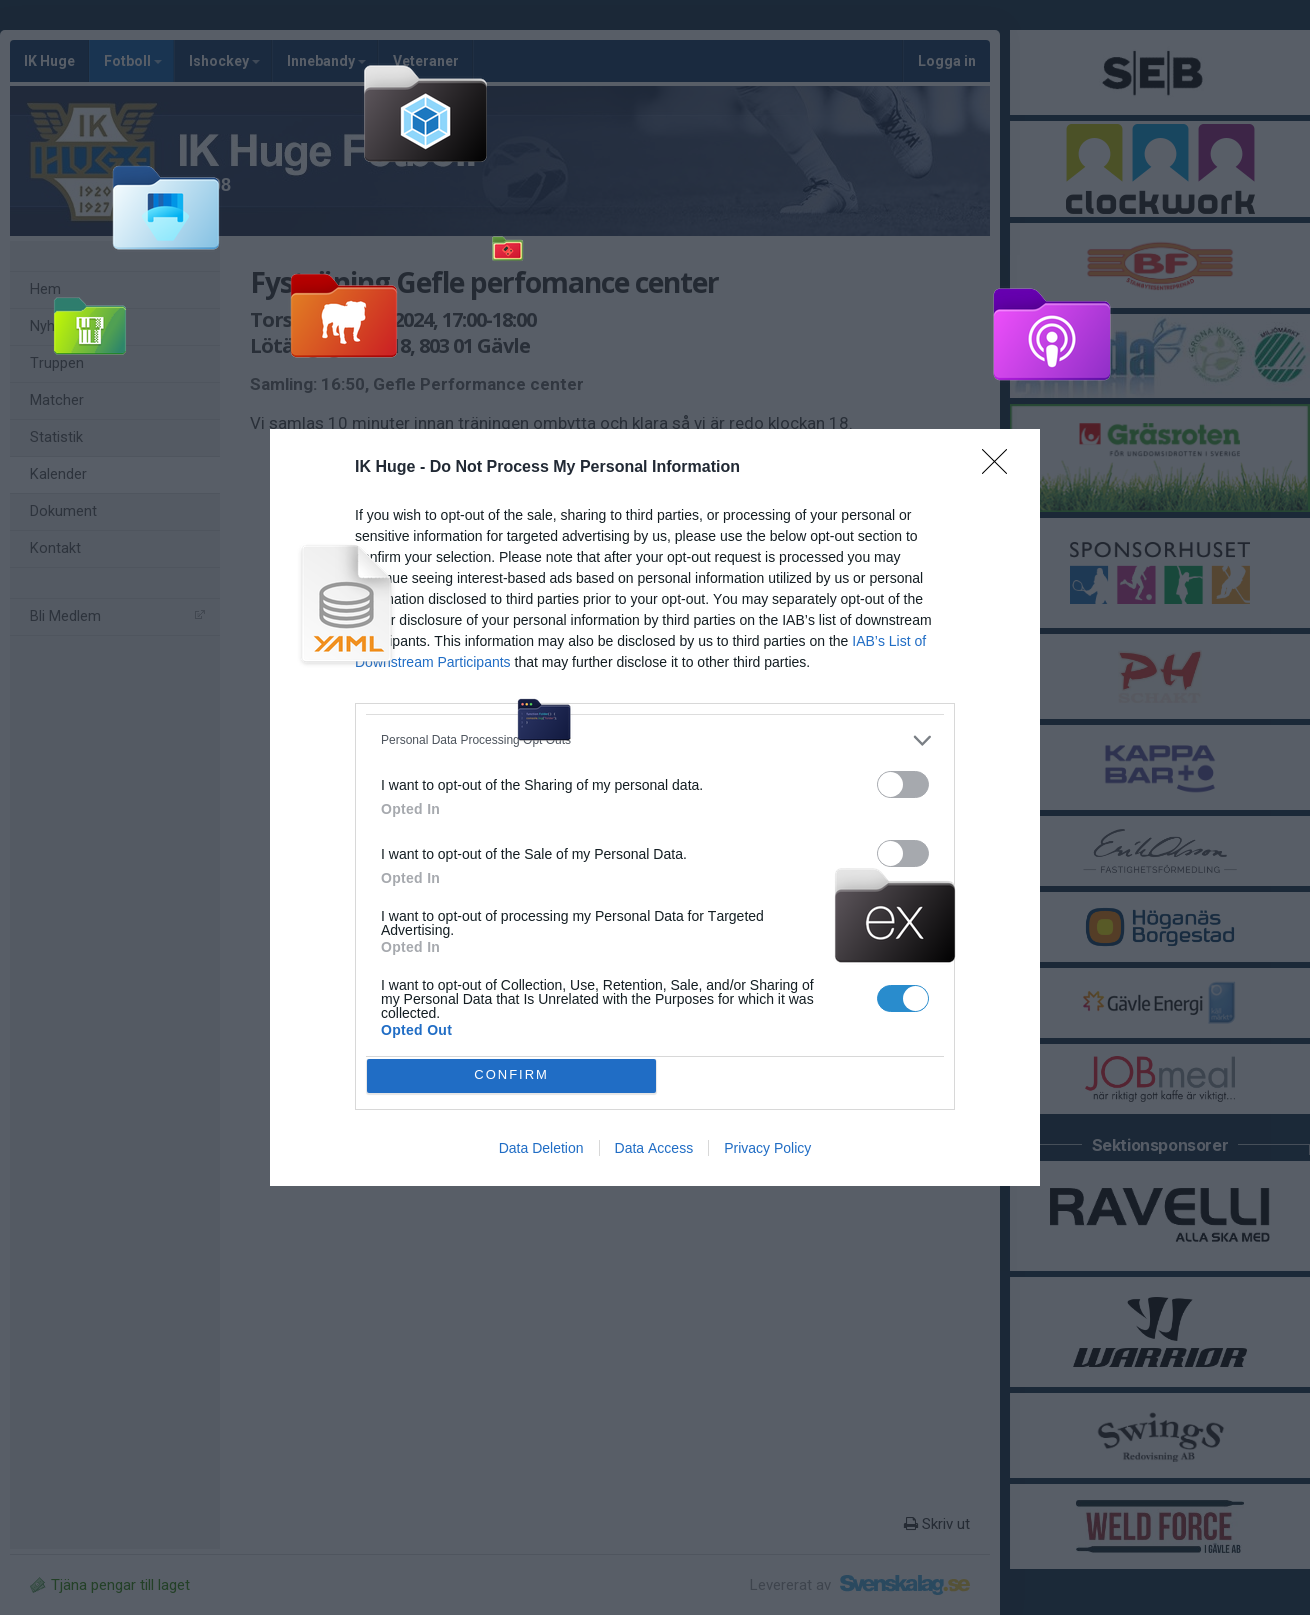 This screenshot has height=1615, width=1310. I want to click on open webpack project folder, so click(425, 117).